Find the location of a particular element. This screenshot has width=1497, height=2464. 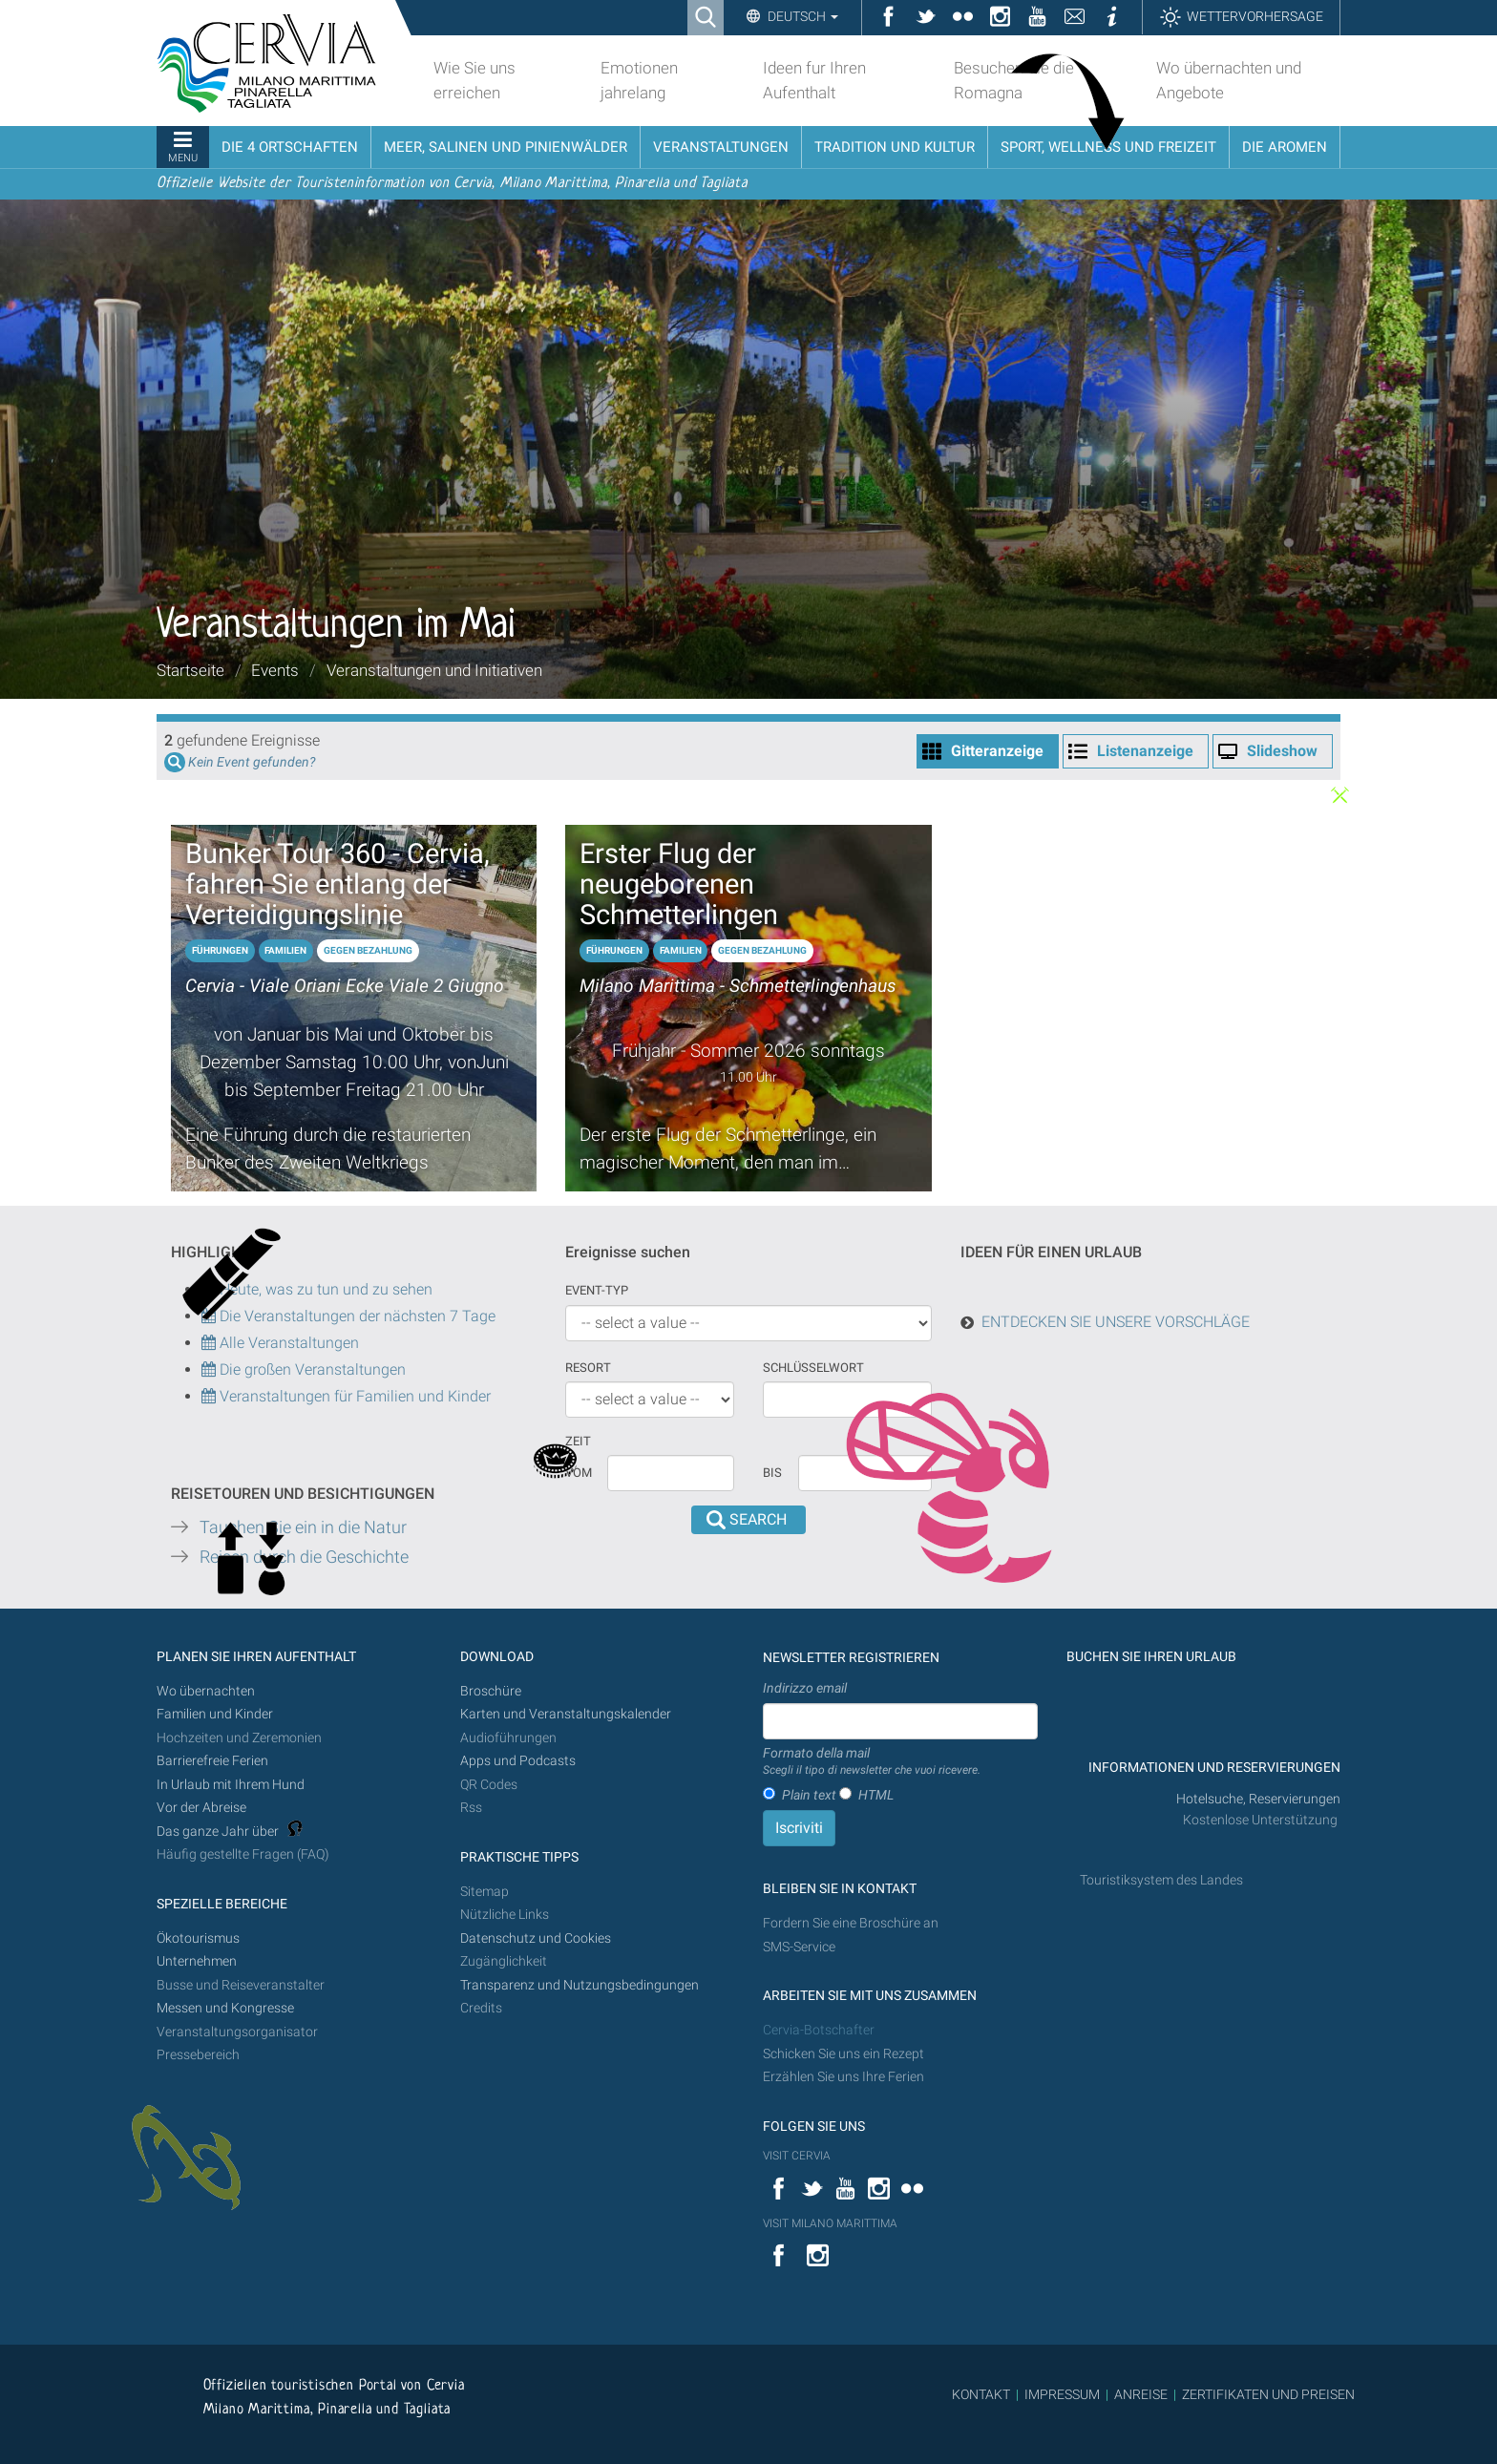

rotate view to overhead perspective is located at coordinates (1066, 101).